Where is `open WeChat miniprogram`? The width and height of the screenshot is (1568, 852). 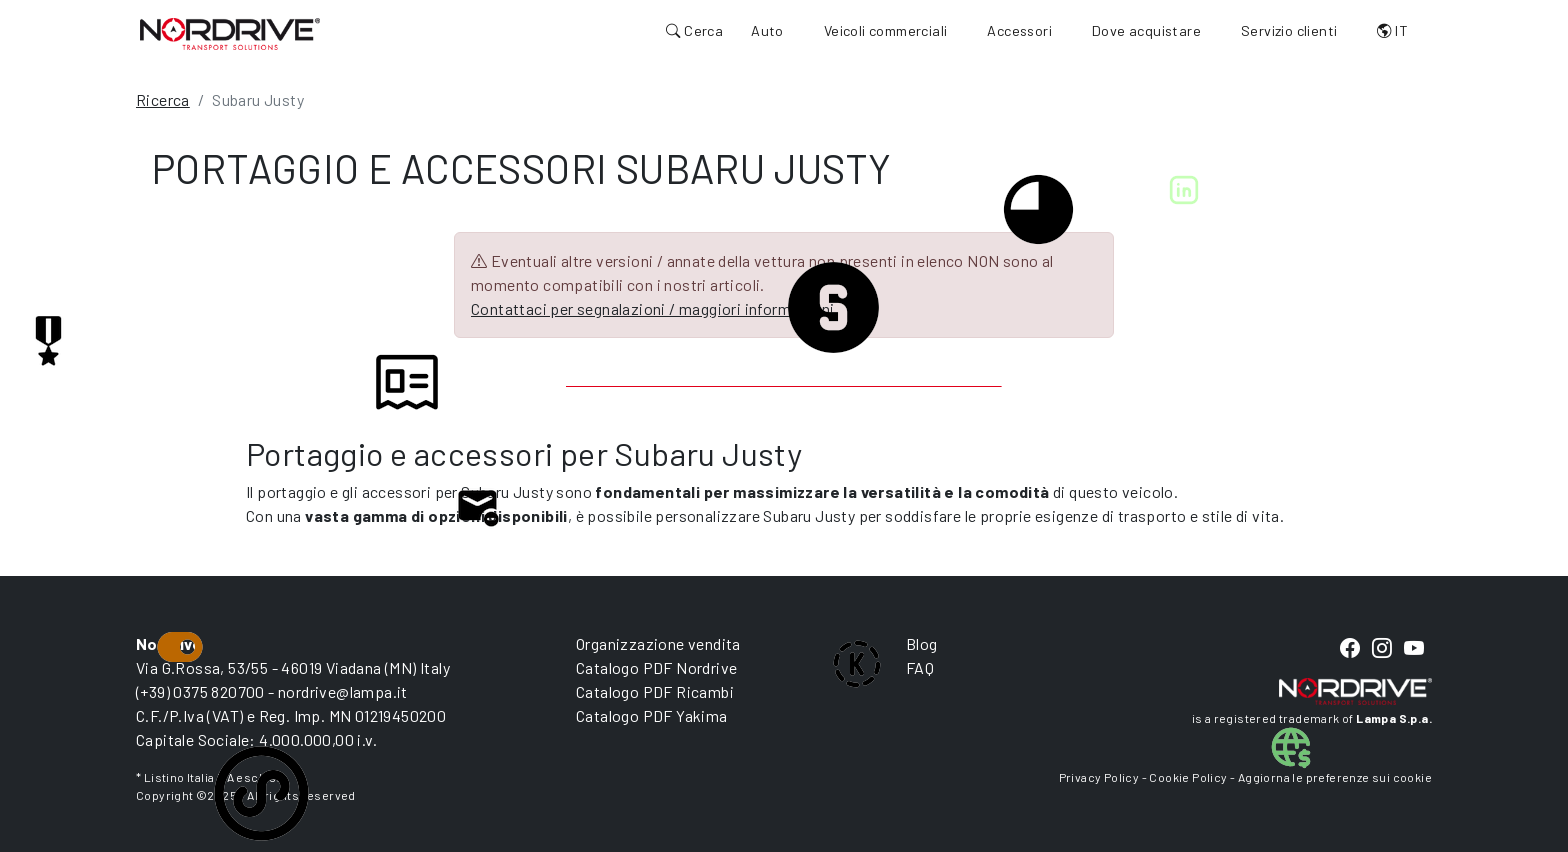
open WeChat miniprogram is located at coordinates (261, 793).